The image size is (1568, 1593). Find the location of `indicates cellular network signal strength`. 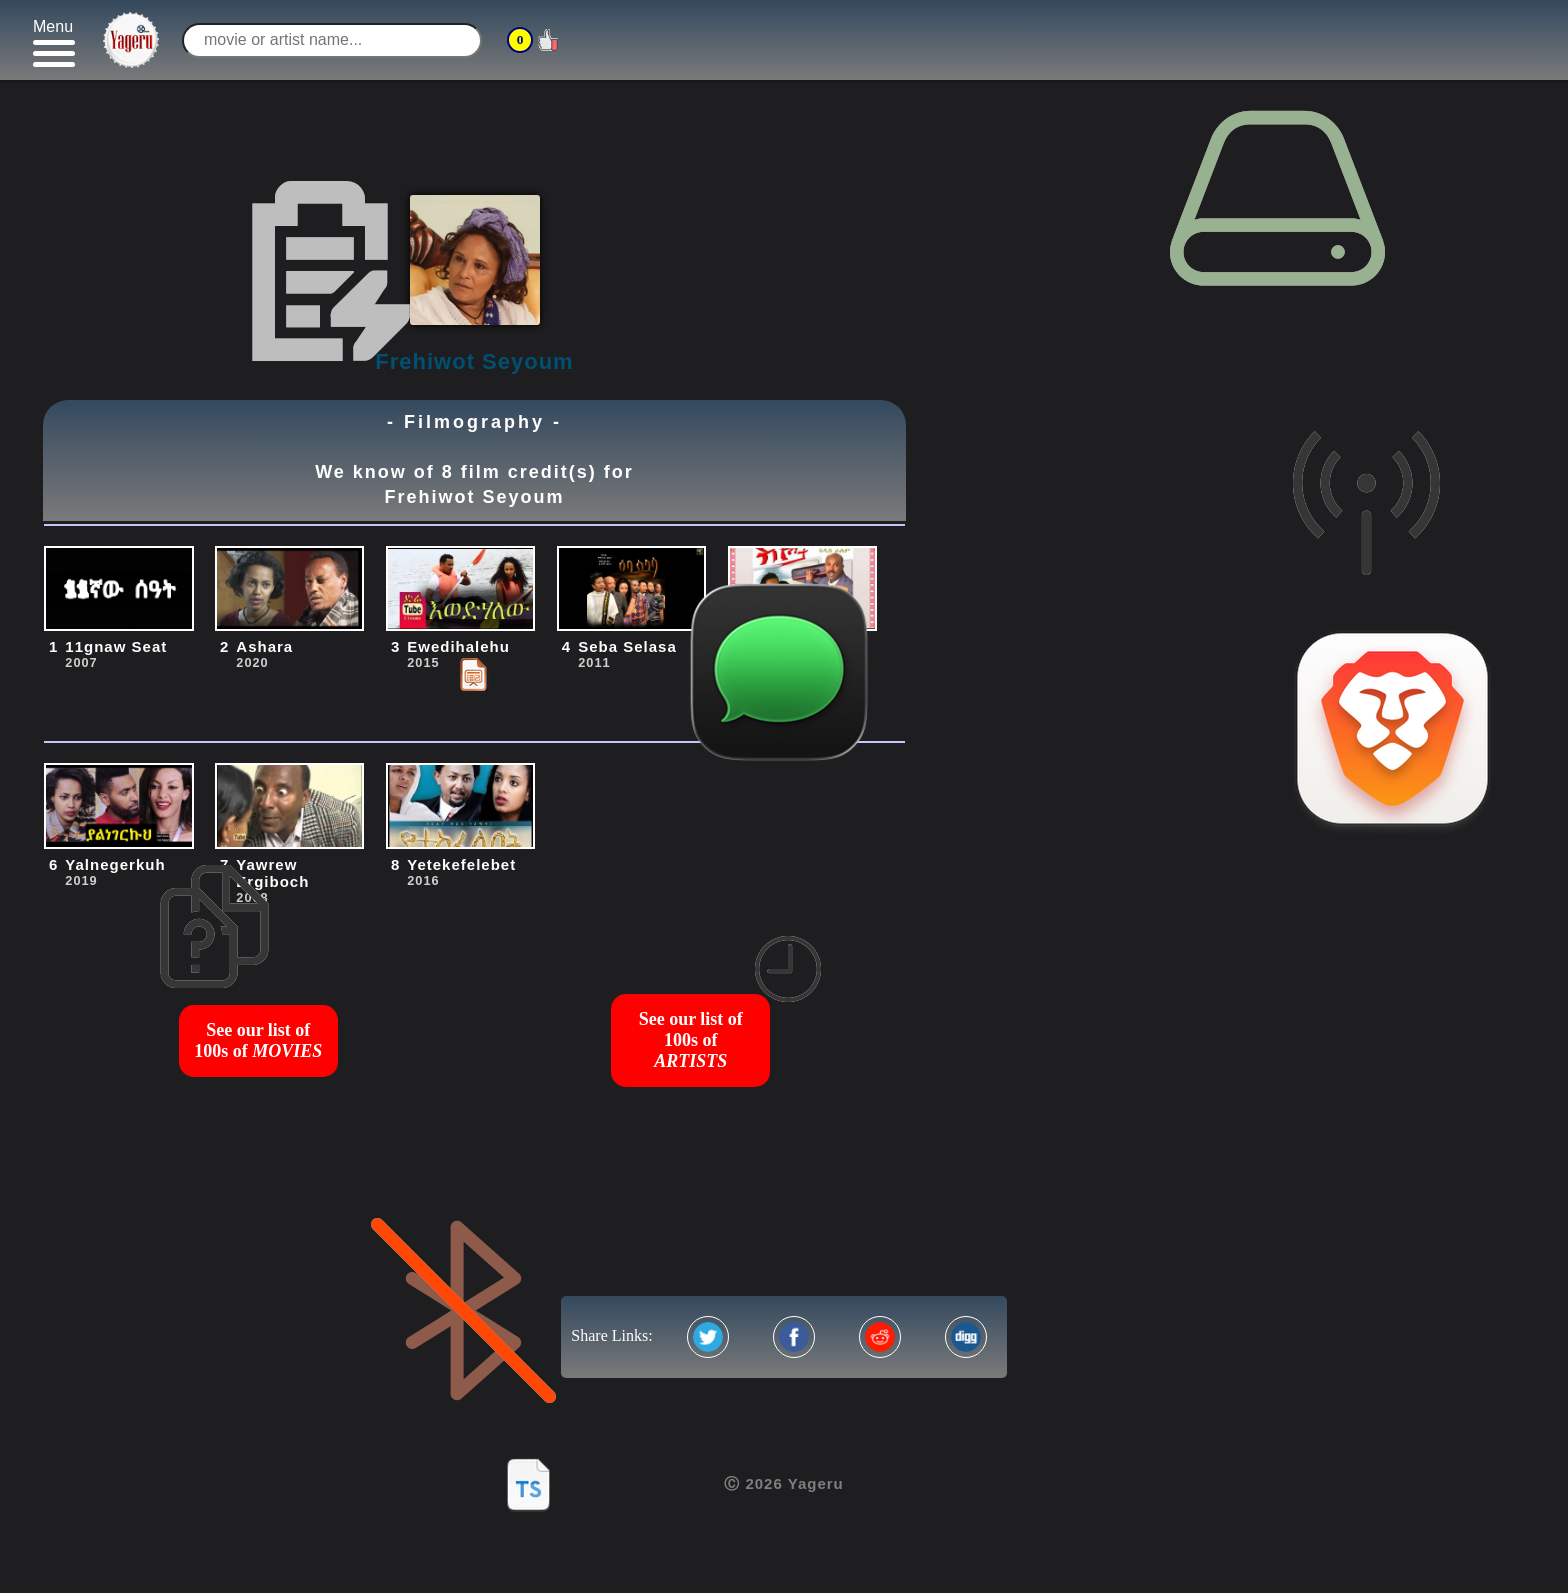

indicates cellular network signal strength is located at coordinates (1366, 501).